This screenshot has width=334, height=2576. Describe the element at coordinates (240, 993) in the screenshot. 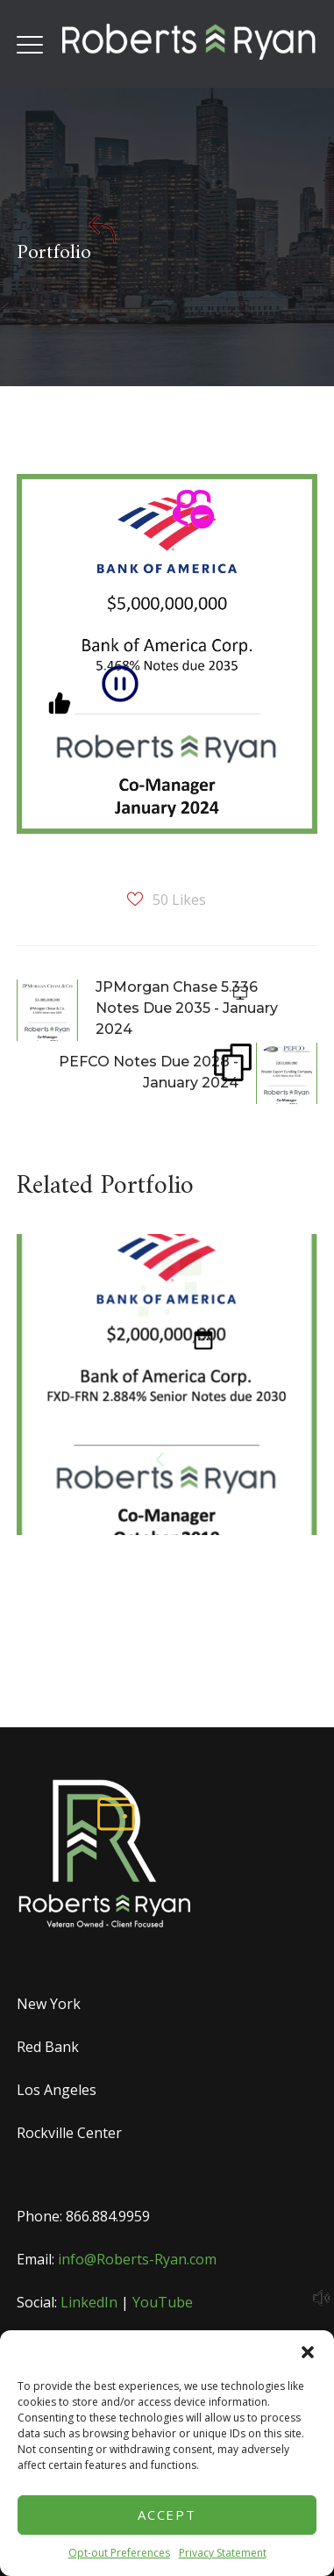

I see `access virtual machine settings` at that location.